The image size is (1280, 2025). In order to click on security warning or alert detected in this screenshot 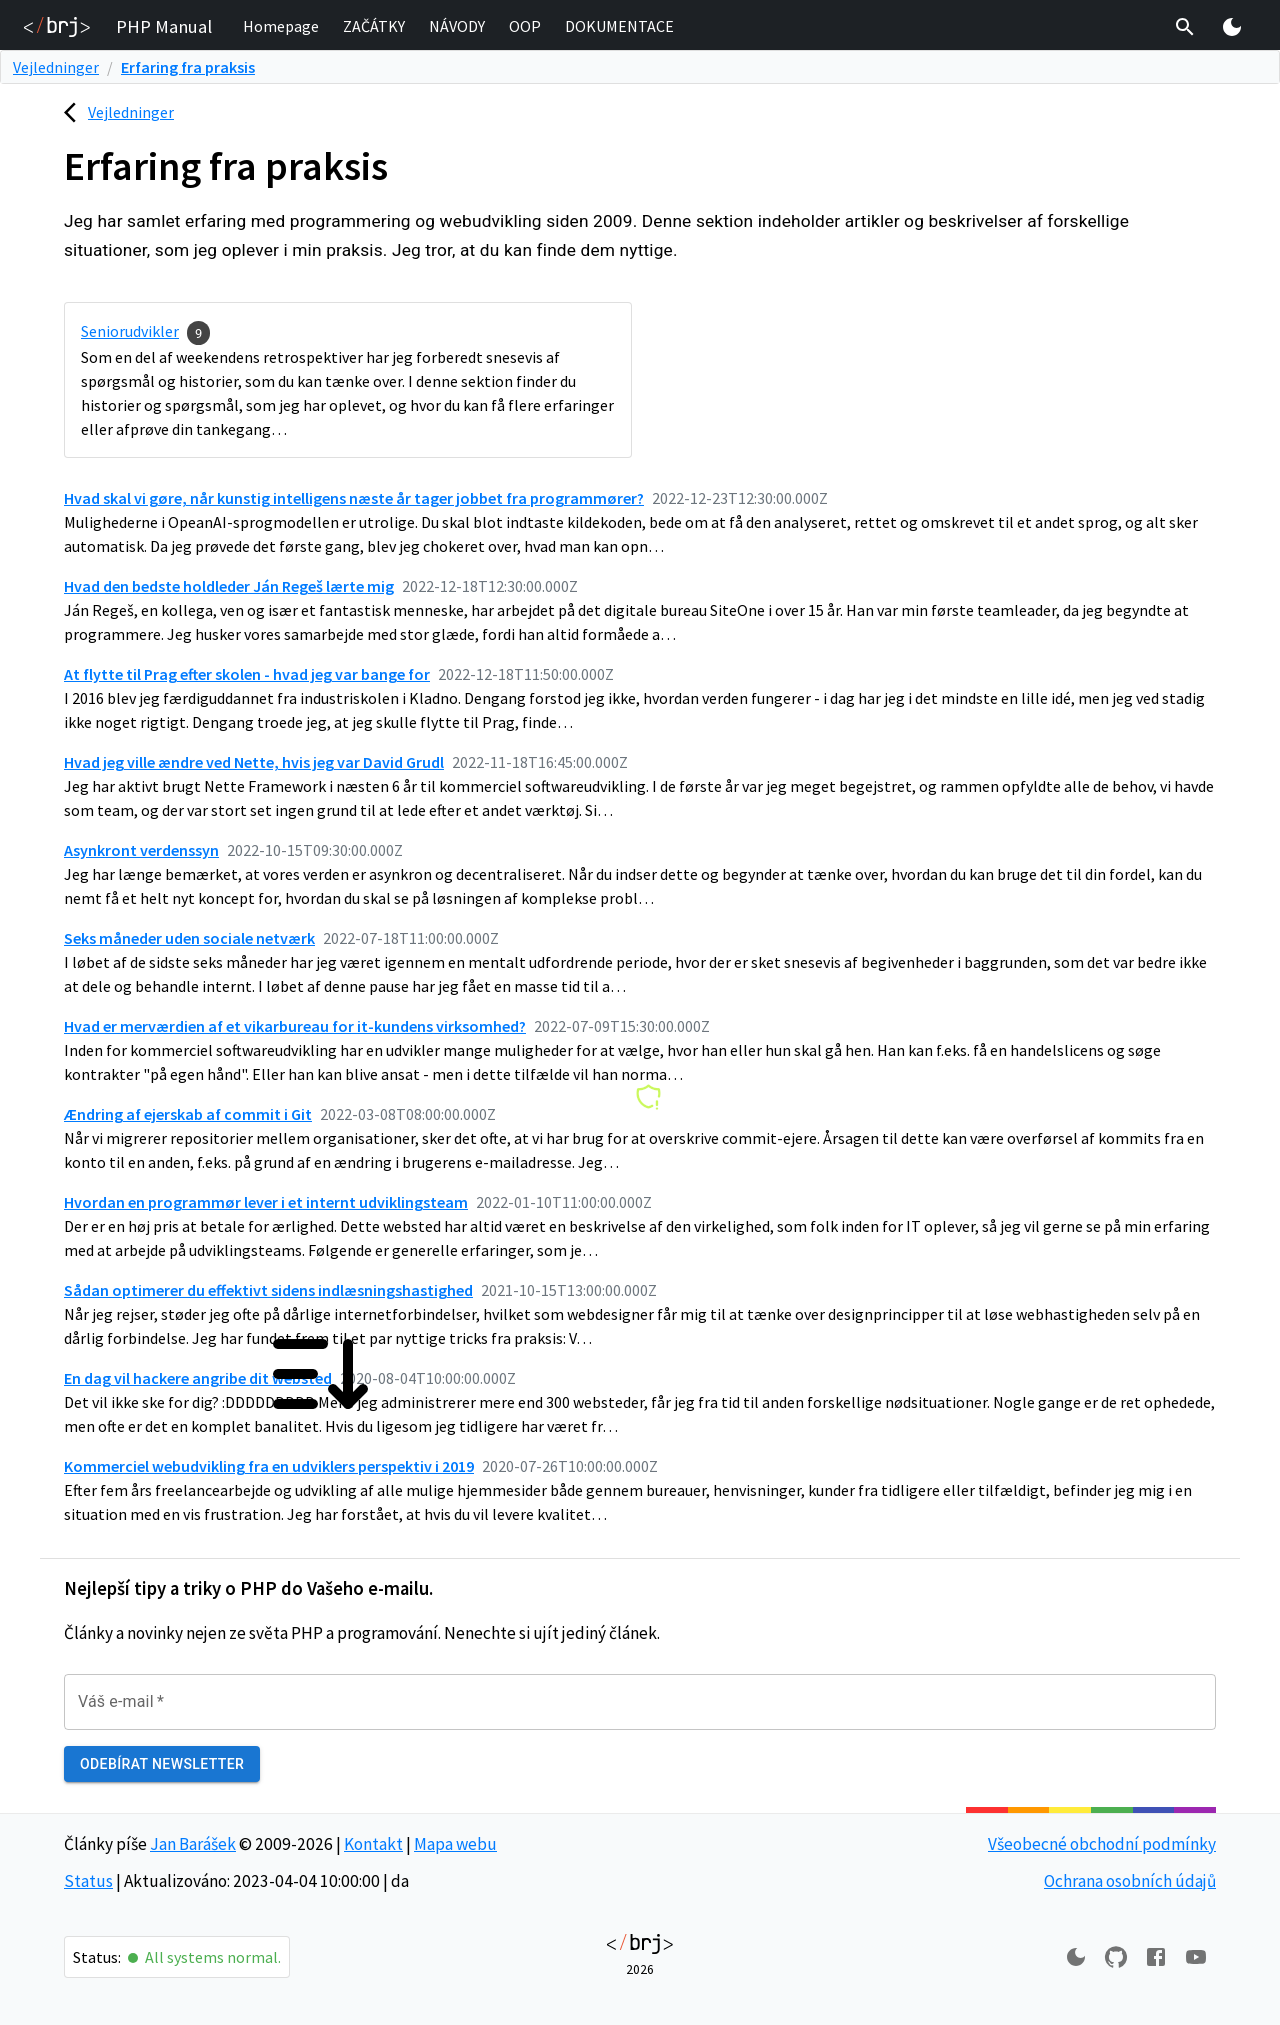, I will do `click(648, 1096)`.